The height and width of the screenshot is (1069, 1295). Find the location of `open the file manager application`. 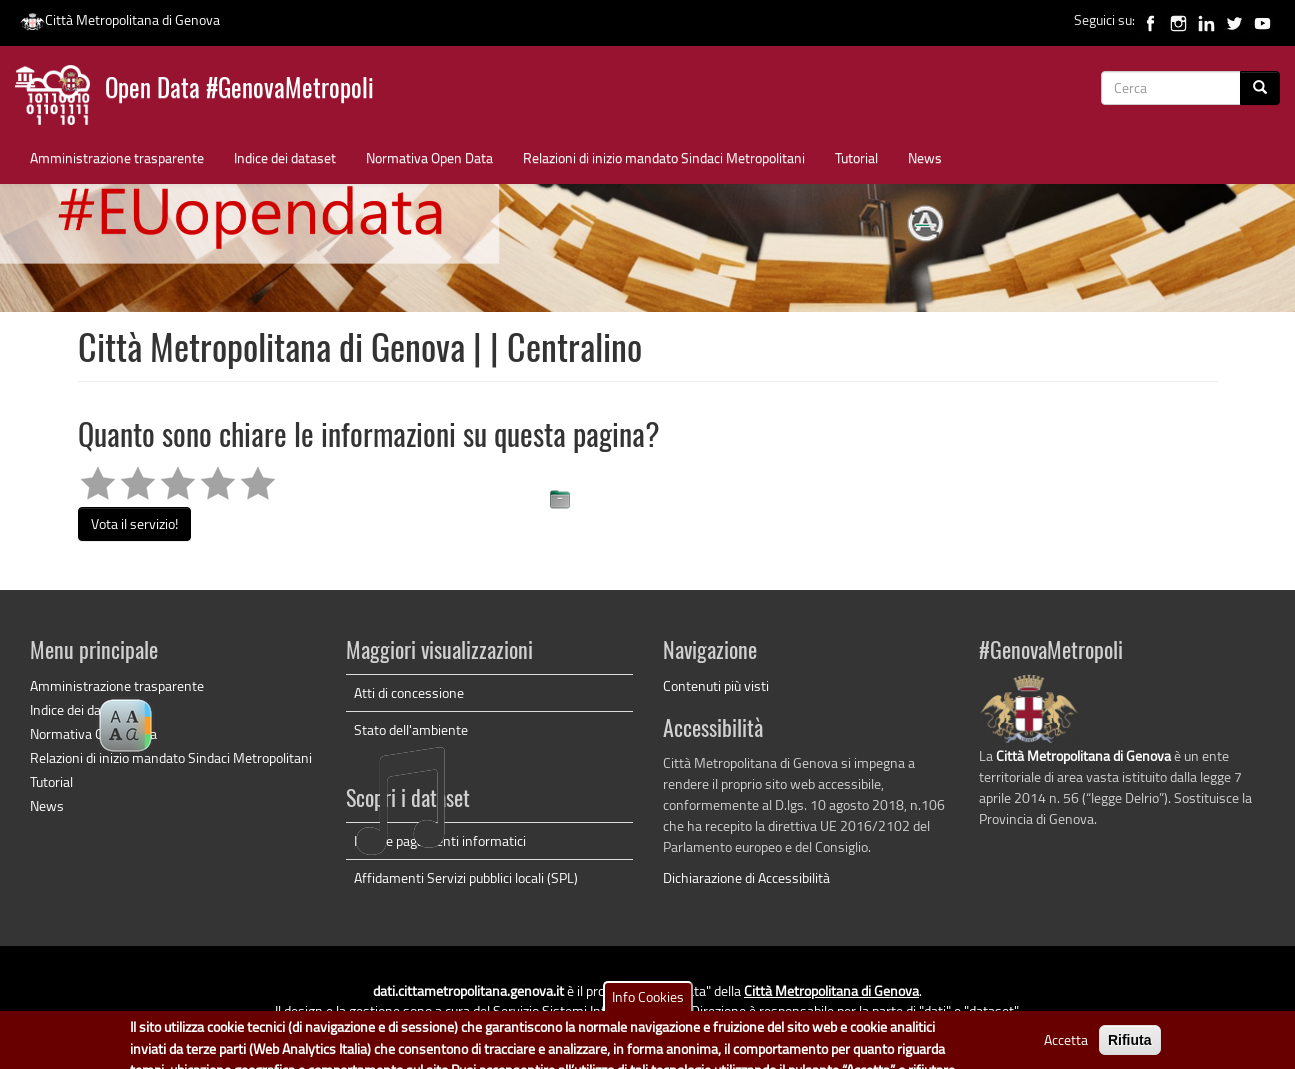

open the file manager application is located at coordinates (560, 499).